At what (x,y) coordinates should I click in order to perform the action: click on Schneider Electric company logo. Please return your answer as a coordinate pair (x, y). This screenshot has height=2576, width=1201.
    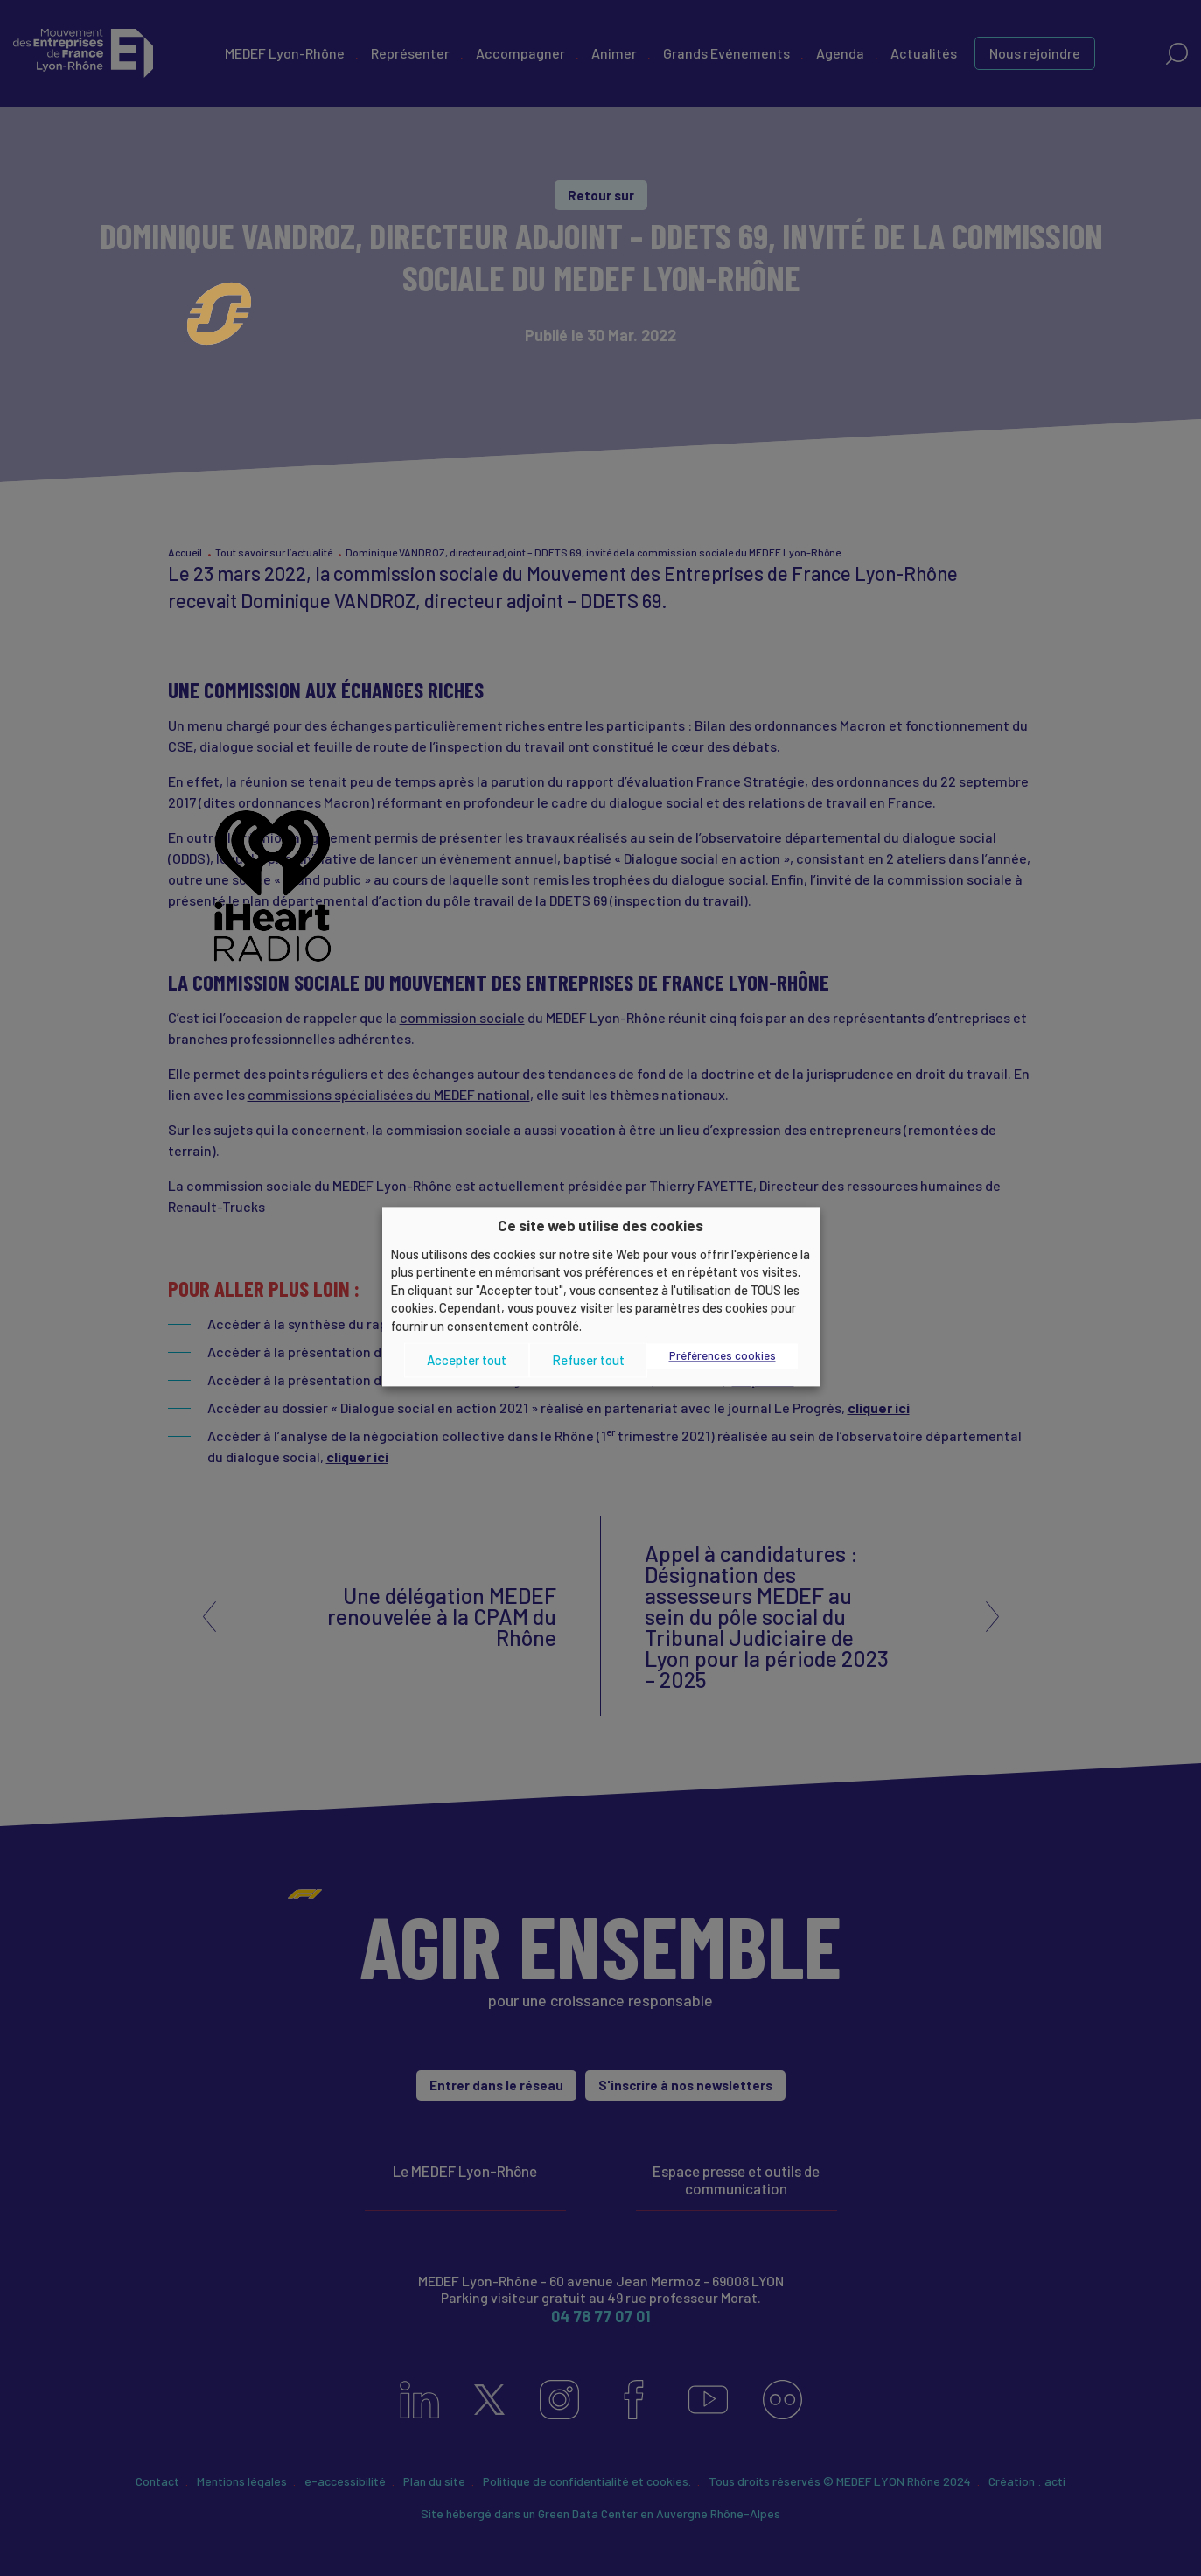
    Looking at the image, I should click on (219, 313).